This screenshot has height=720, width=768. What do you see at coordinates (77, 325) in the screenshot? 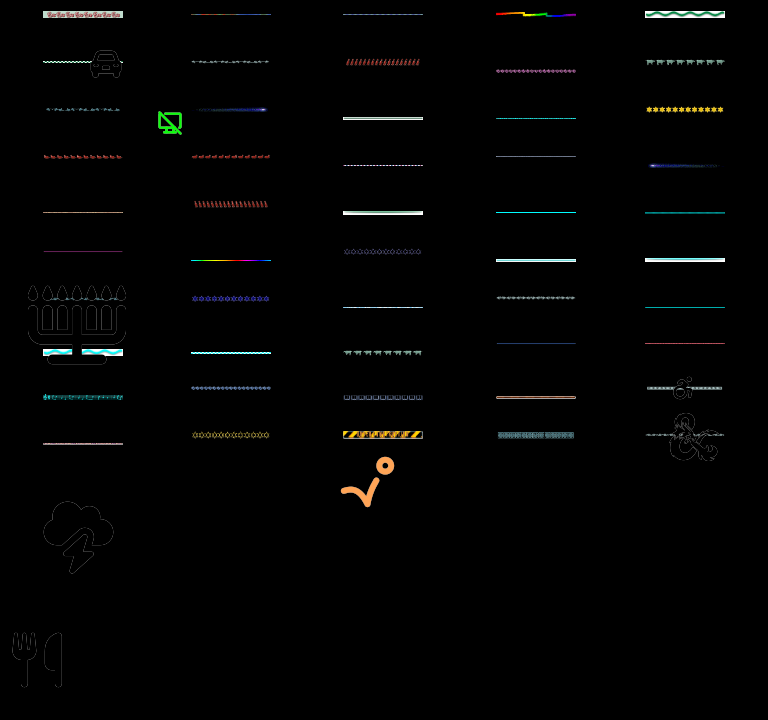
I see `indicates hanukkah-related content or events` at bounding box center [77, 325].